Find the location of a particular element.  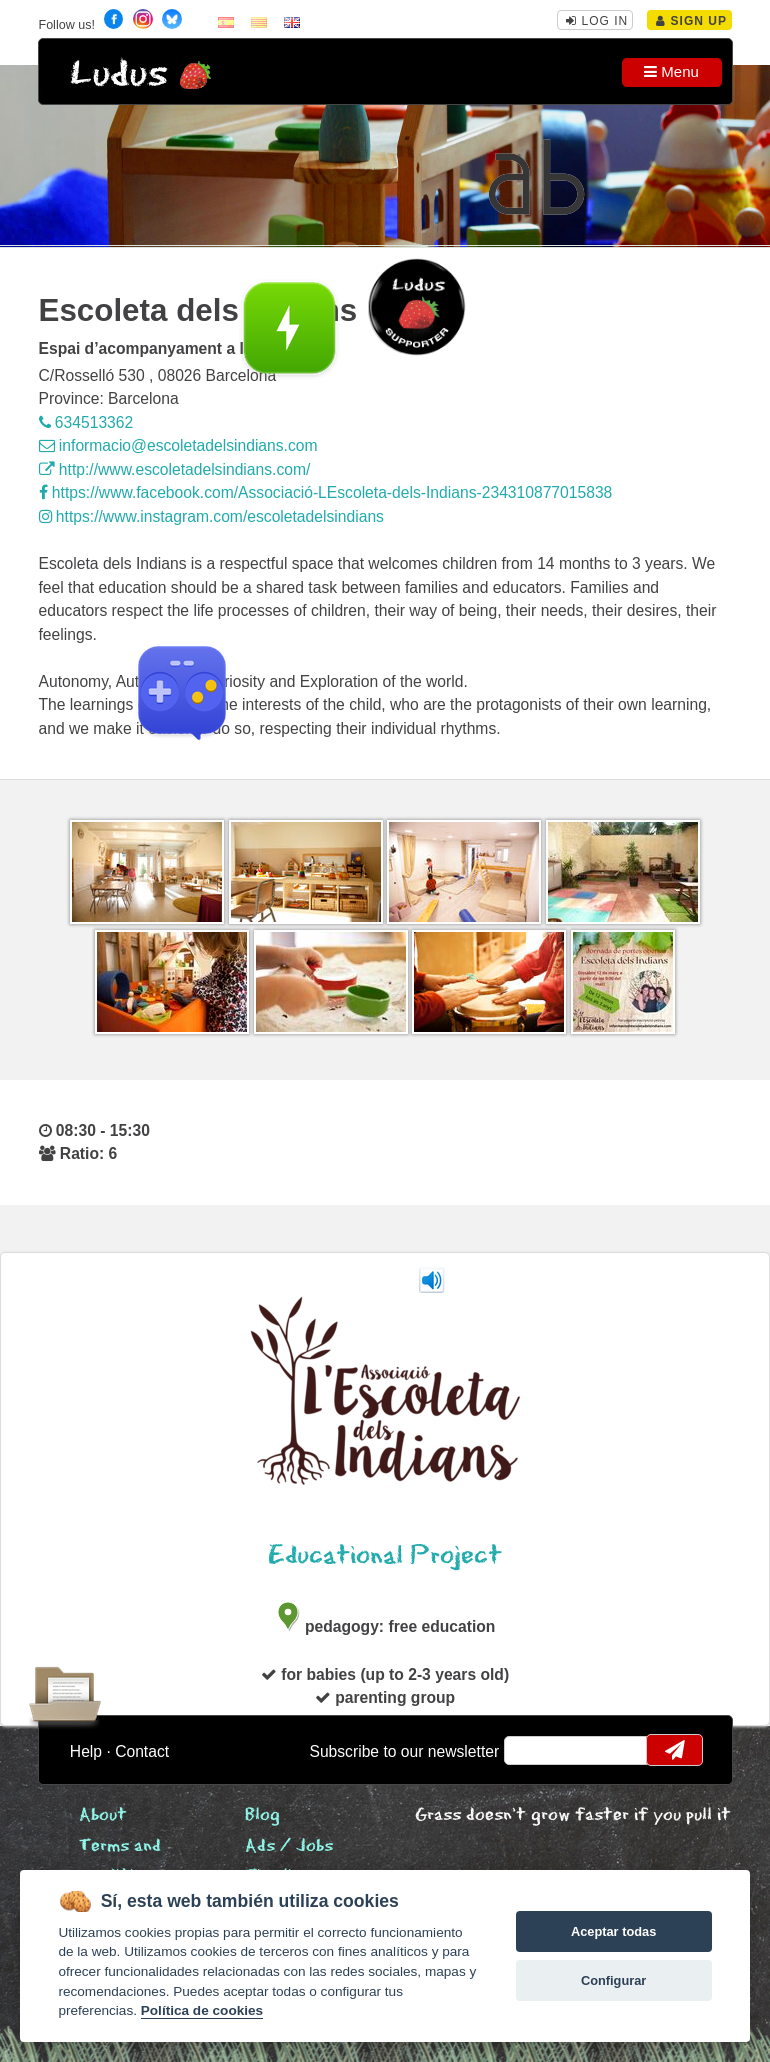

open an existing document or file is located at coordinates (64, 1697).